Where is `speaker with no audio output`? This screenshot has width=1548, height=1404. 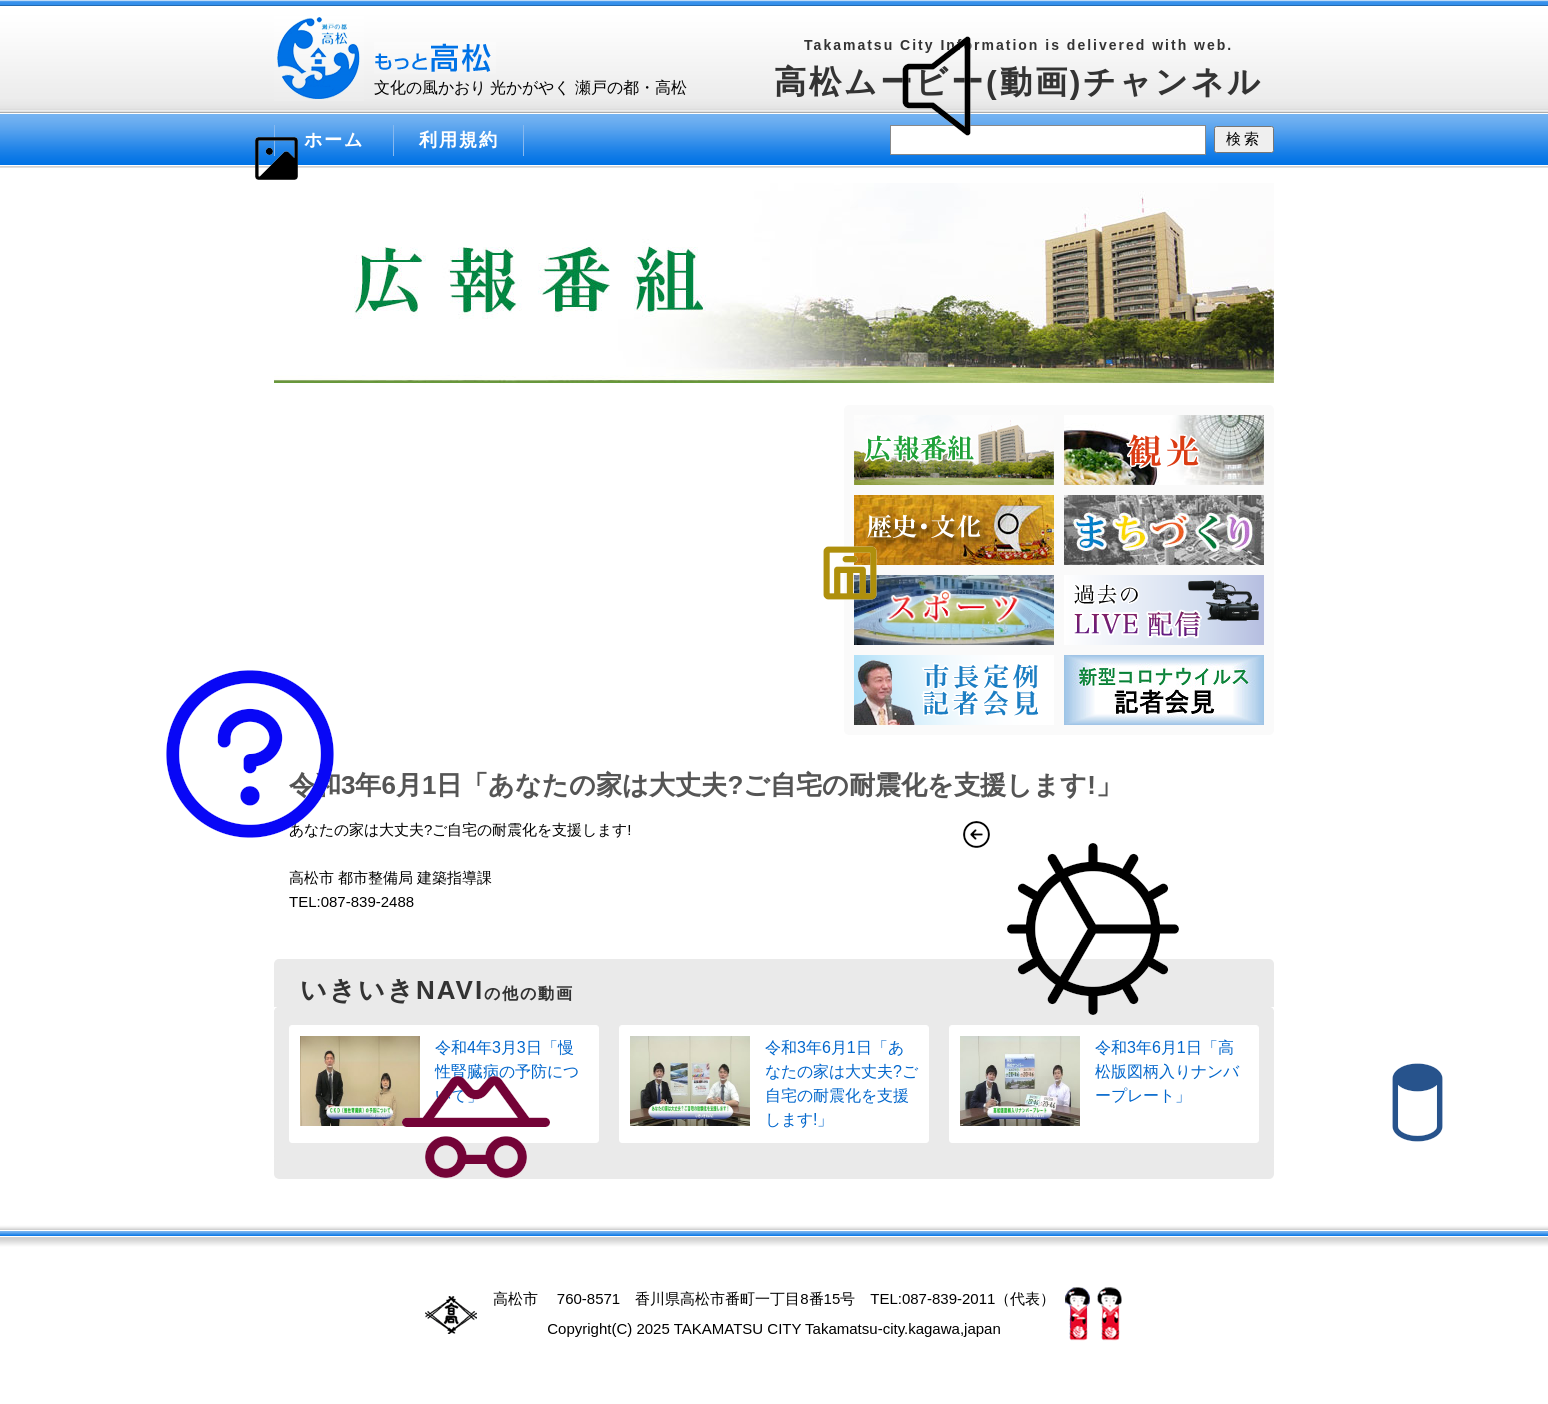 speaker with no audio output is located at coordinates (952, 86).